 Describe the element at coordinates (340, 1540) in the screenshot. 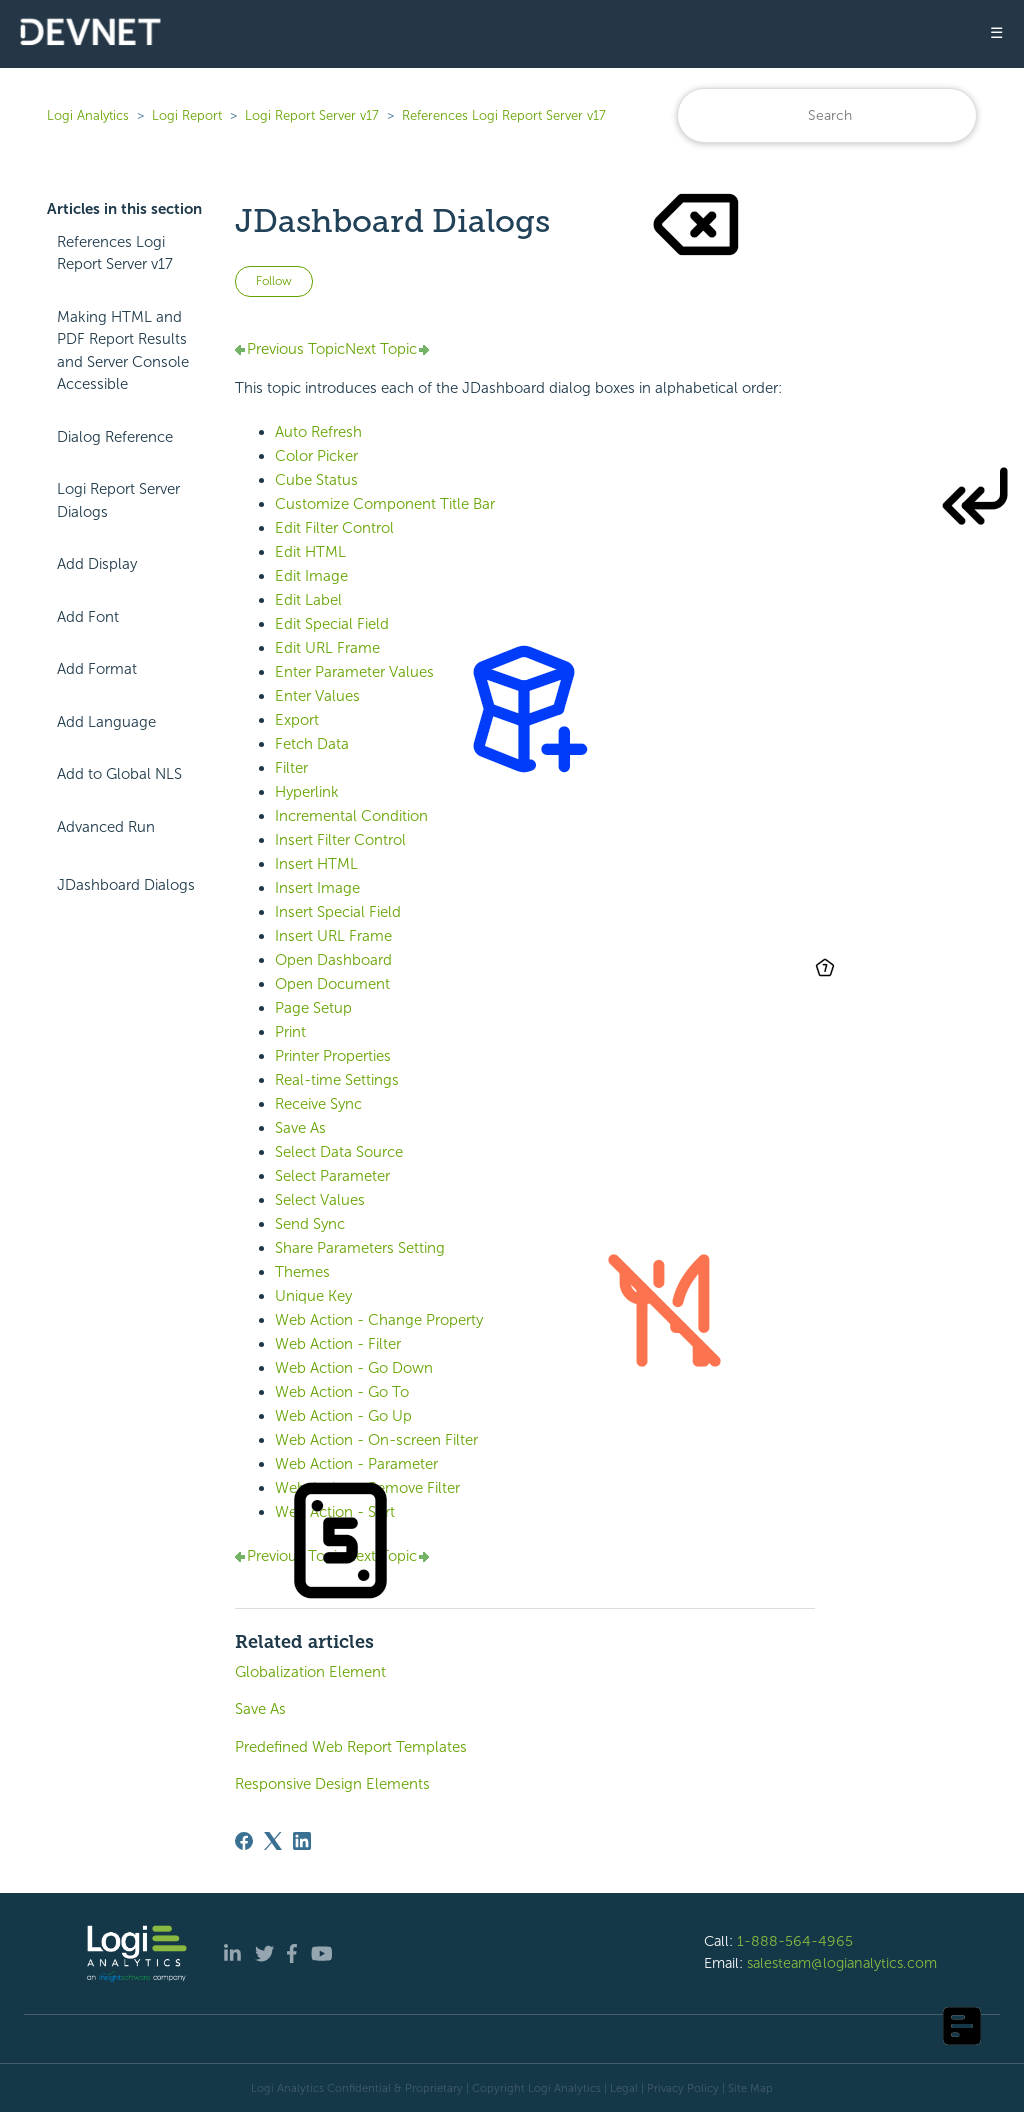

I see `represents a 5 of clubs playing card` at that location.